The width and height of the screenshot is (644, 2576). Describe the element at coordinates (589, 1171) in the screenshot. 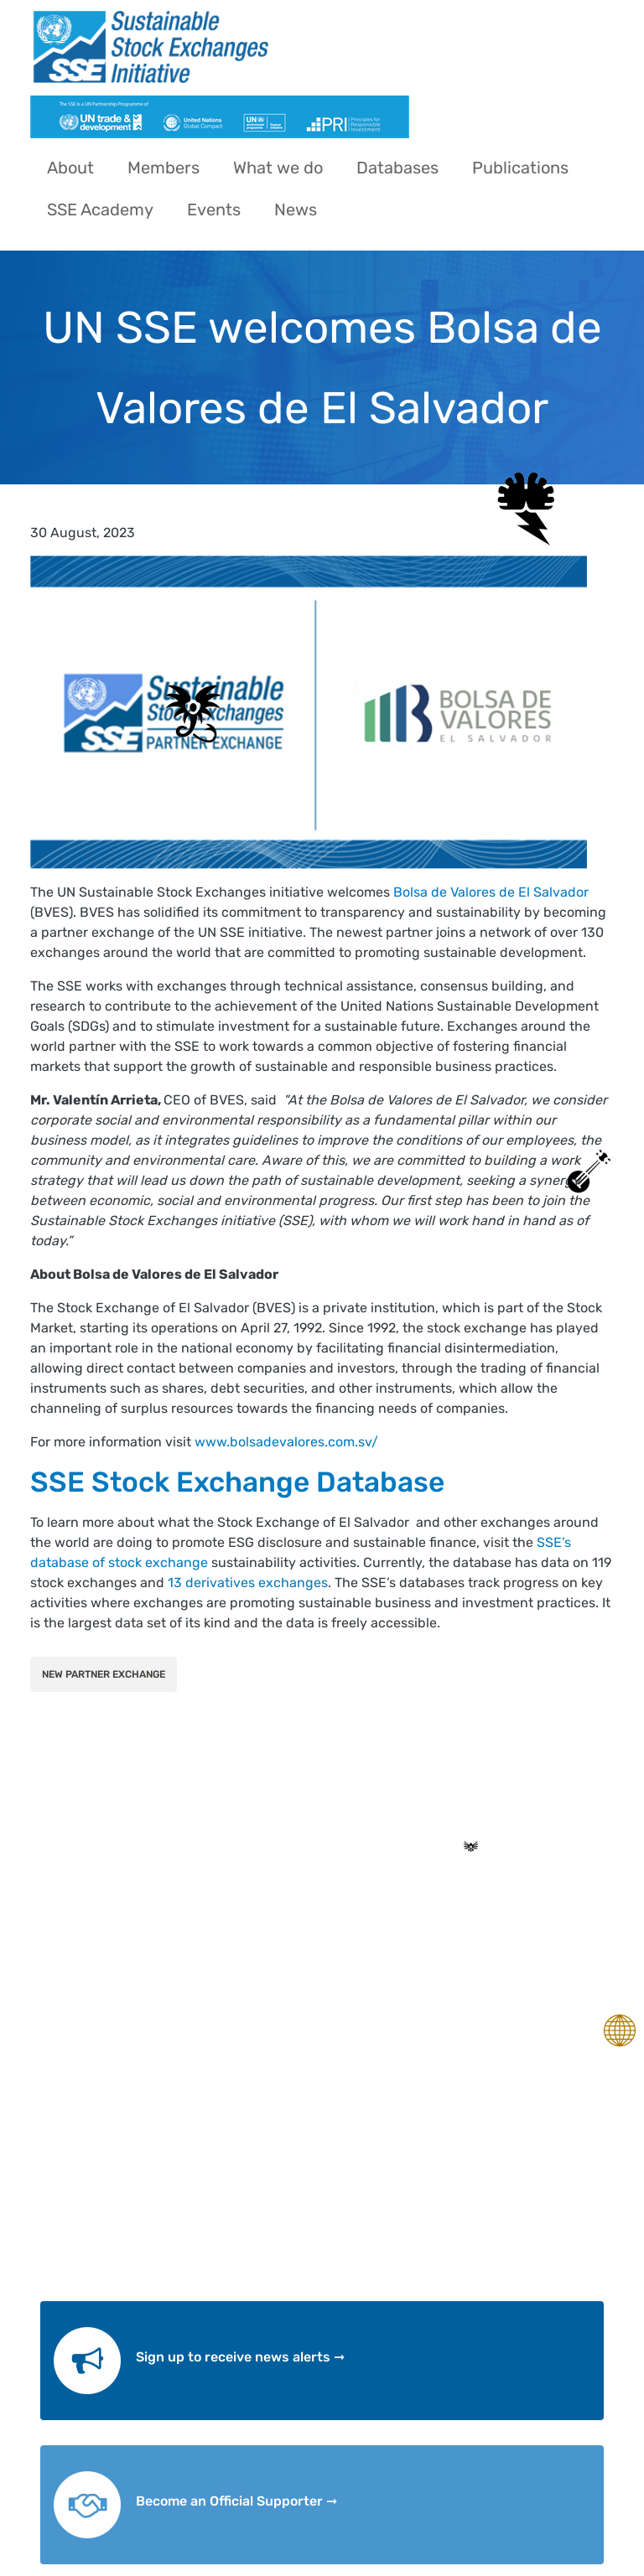

I see `access banjo or folk music content` at that location.